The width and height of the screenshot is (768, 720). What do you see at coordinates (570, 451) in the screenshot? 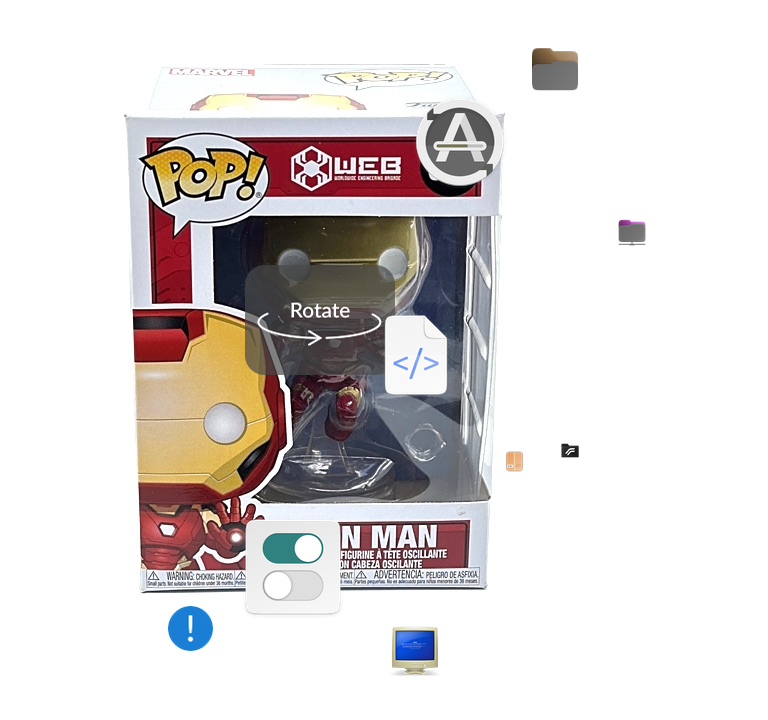
I see `open resurrection remix ROM folder` at bounding box center [570, 451].